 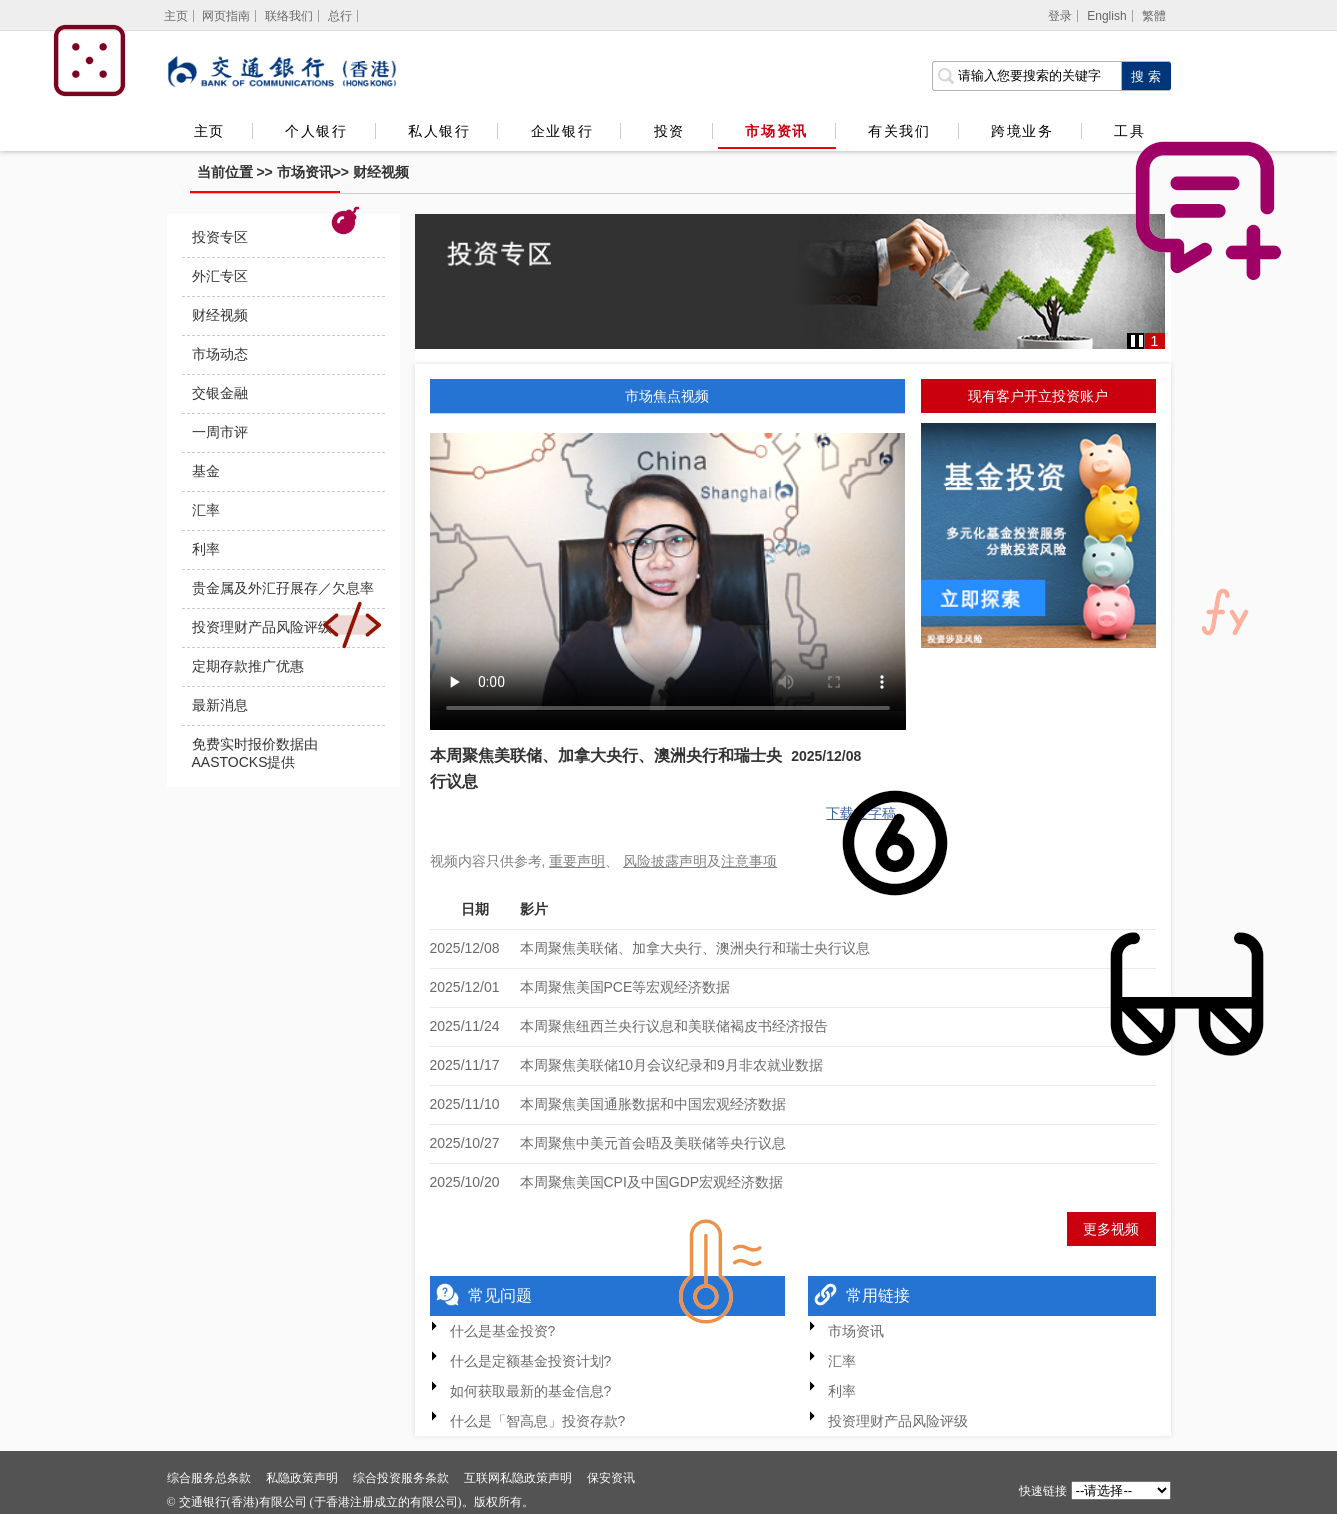 What do you see at coordinates (709, 1271) in the screenshot?
I see `indicates high temperature or heat warning` at bounding box center [709, 1271].